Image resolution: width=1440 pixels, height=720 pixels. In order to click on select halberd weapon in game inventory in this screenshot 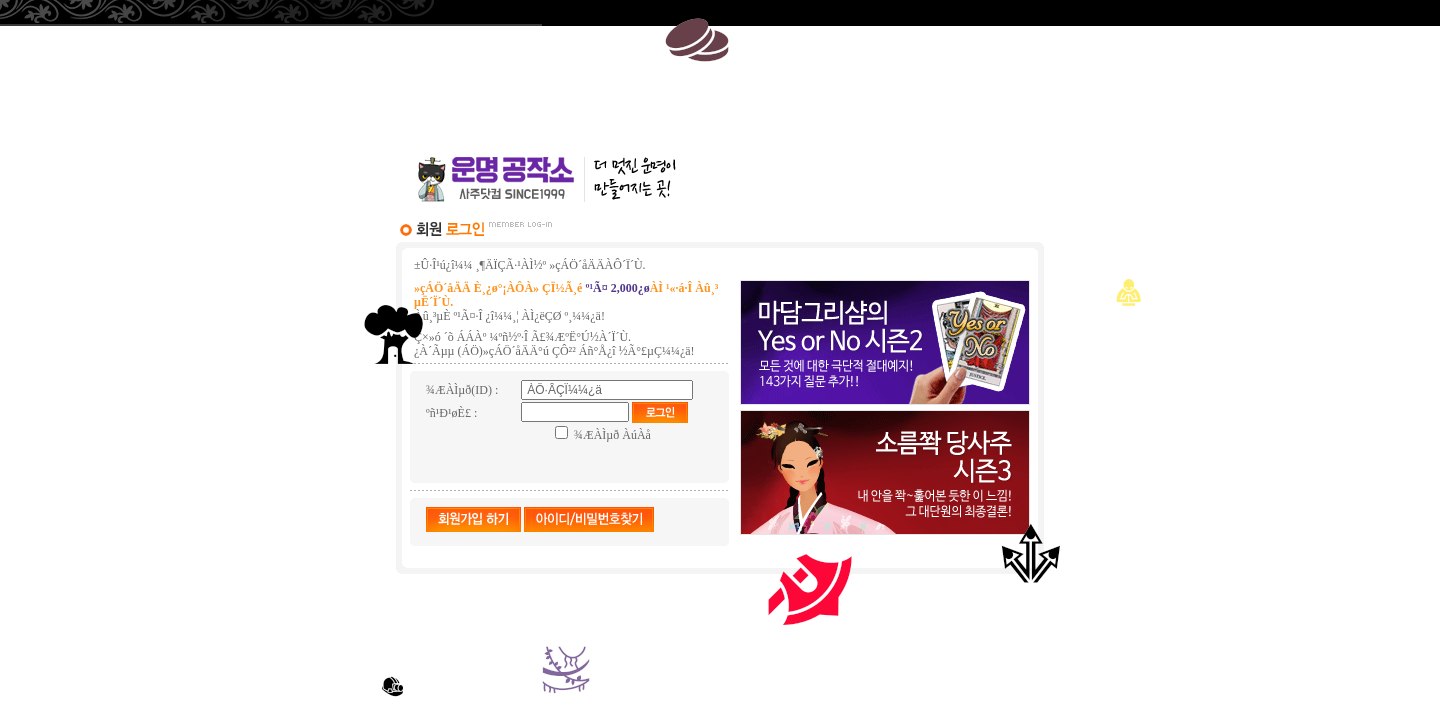, I will do `click(810, 594)`.